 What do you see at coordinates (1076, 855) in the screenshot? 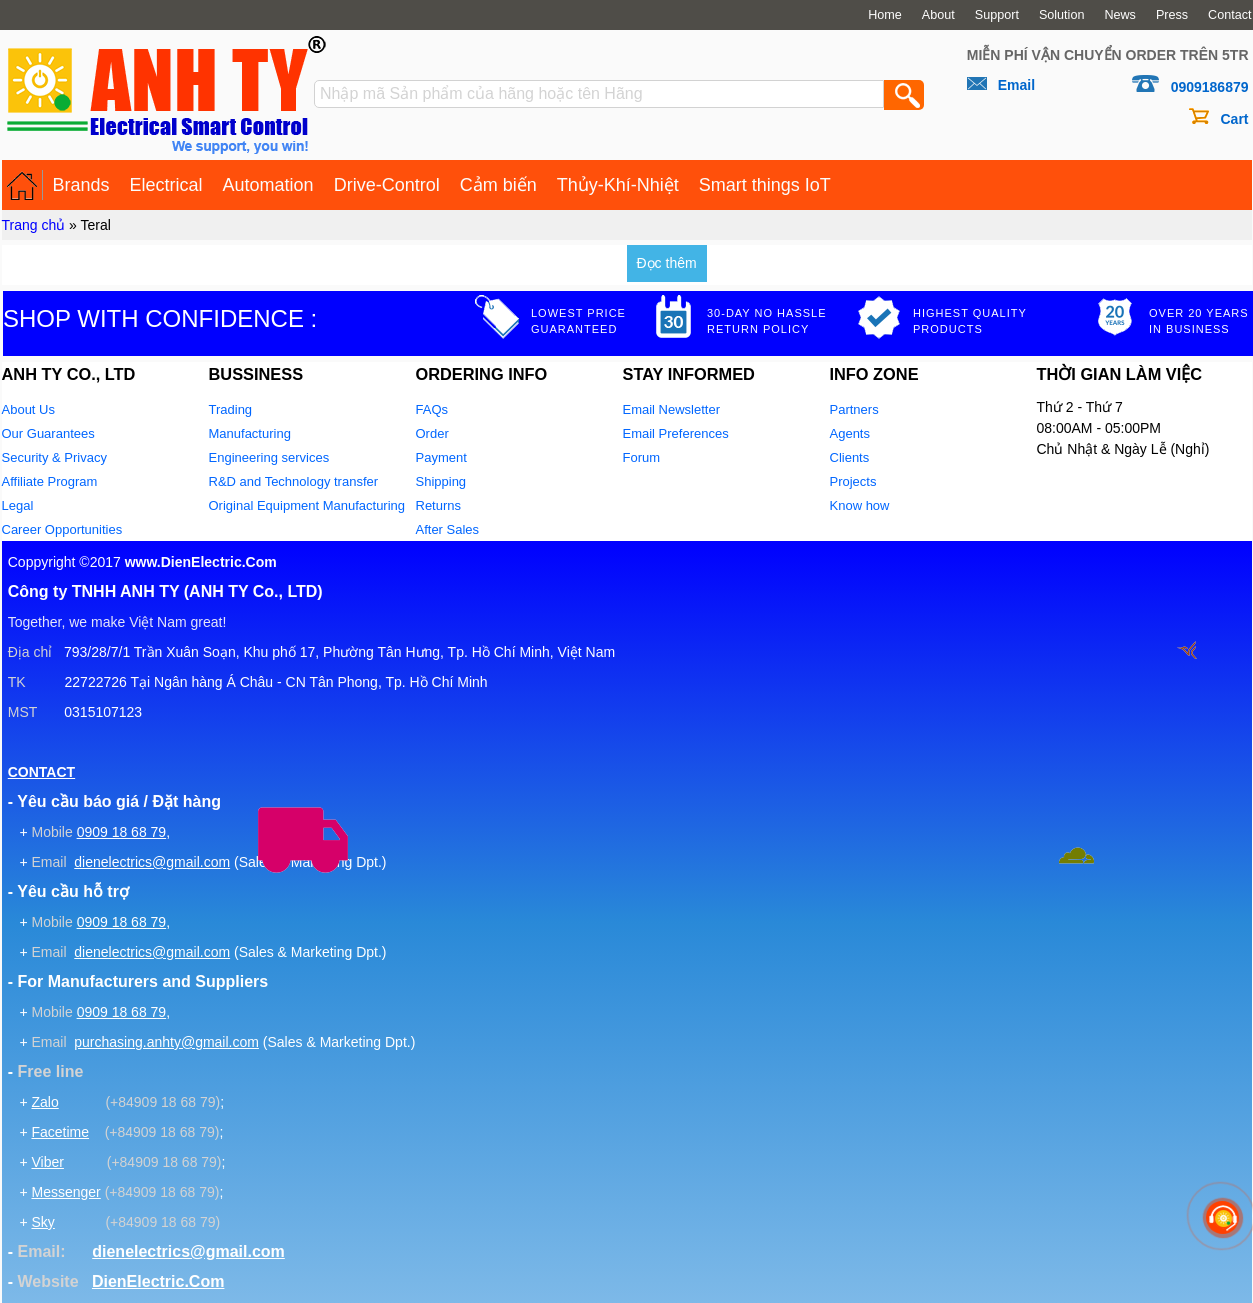
I see `cloudflare logo` at bounding box center [1076, 855].